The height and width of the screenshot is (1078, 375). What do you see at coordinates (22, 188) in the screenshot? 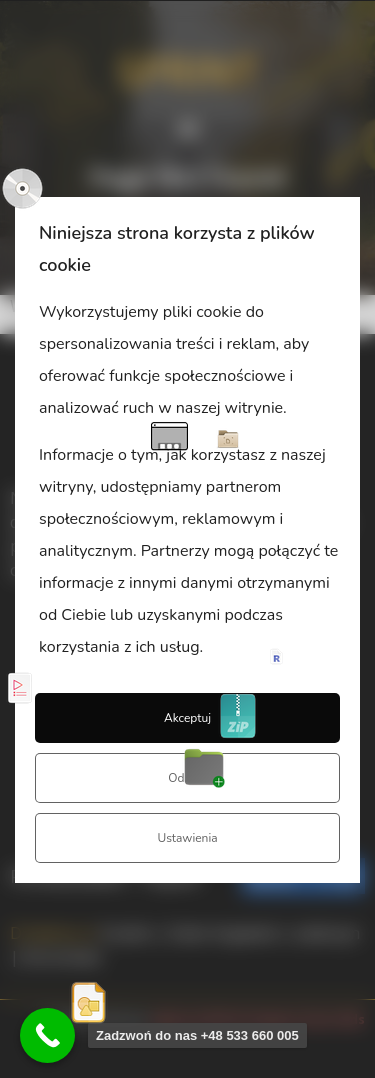
I see `indicates a blank CD-R disc ready for burning` at bounding box center [22, 188].